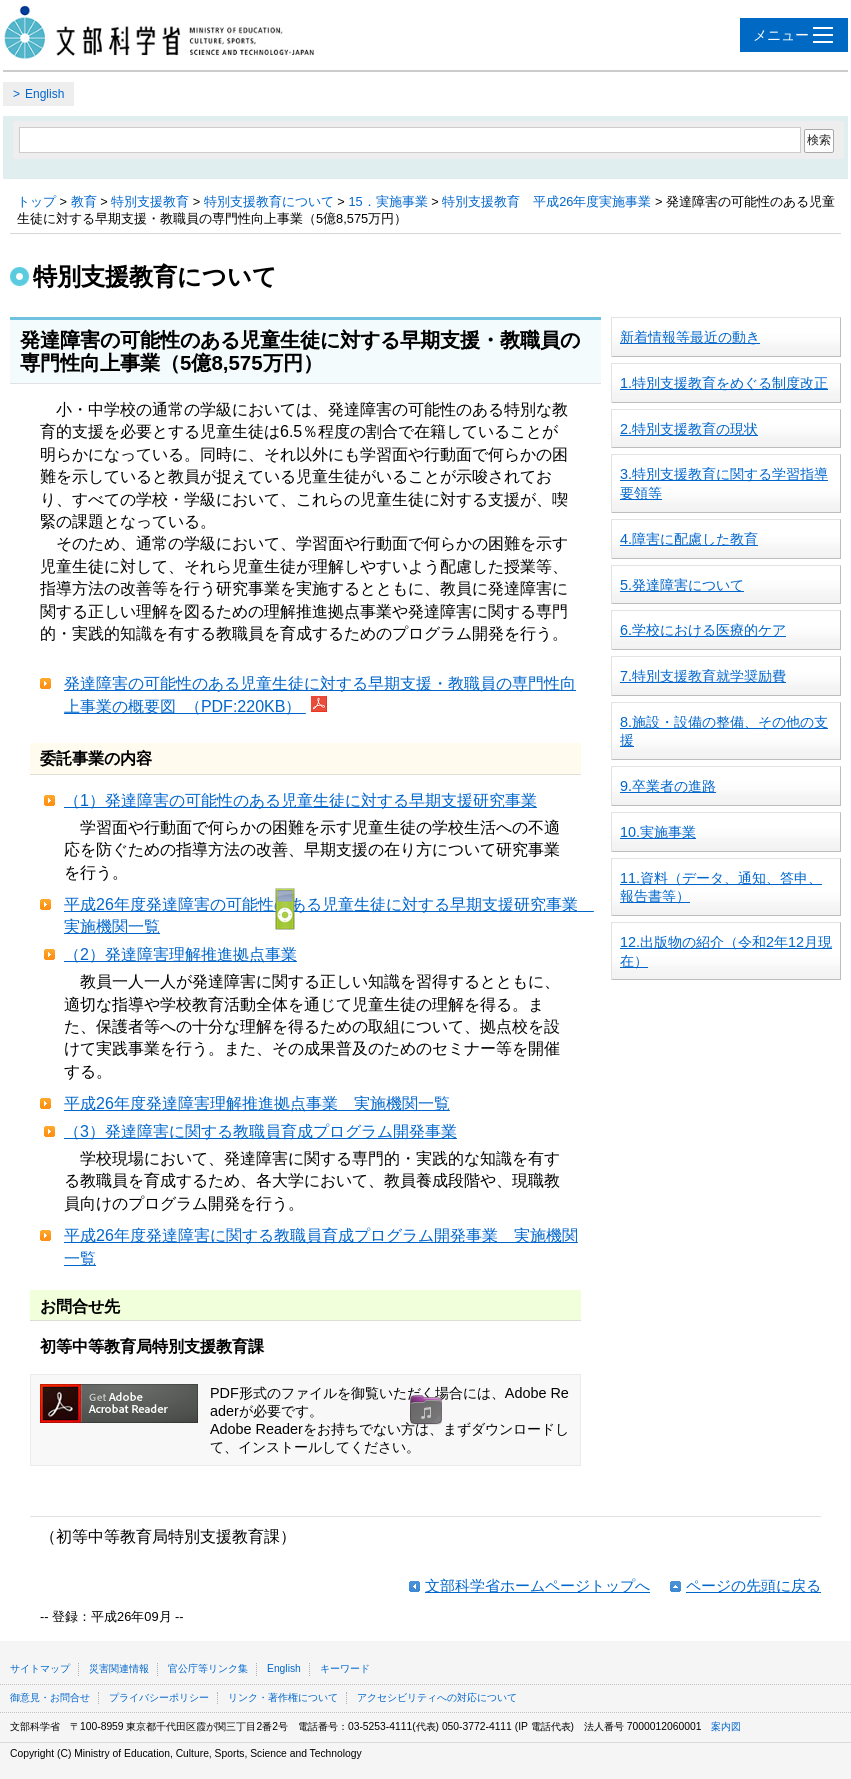 The height and width of the screenshot is (1779, 851). I want to click on open your music folder, so click(426, 1409).